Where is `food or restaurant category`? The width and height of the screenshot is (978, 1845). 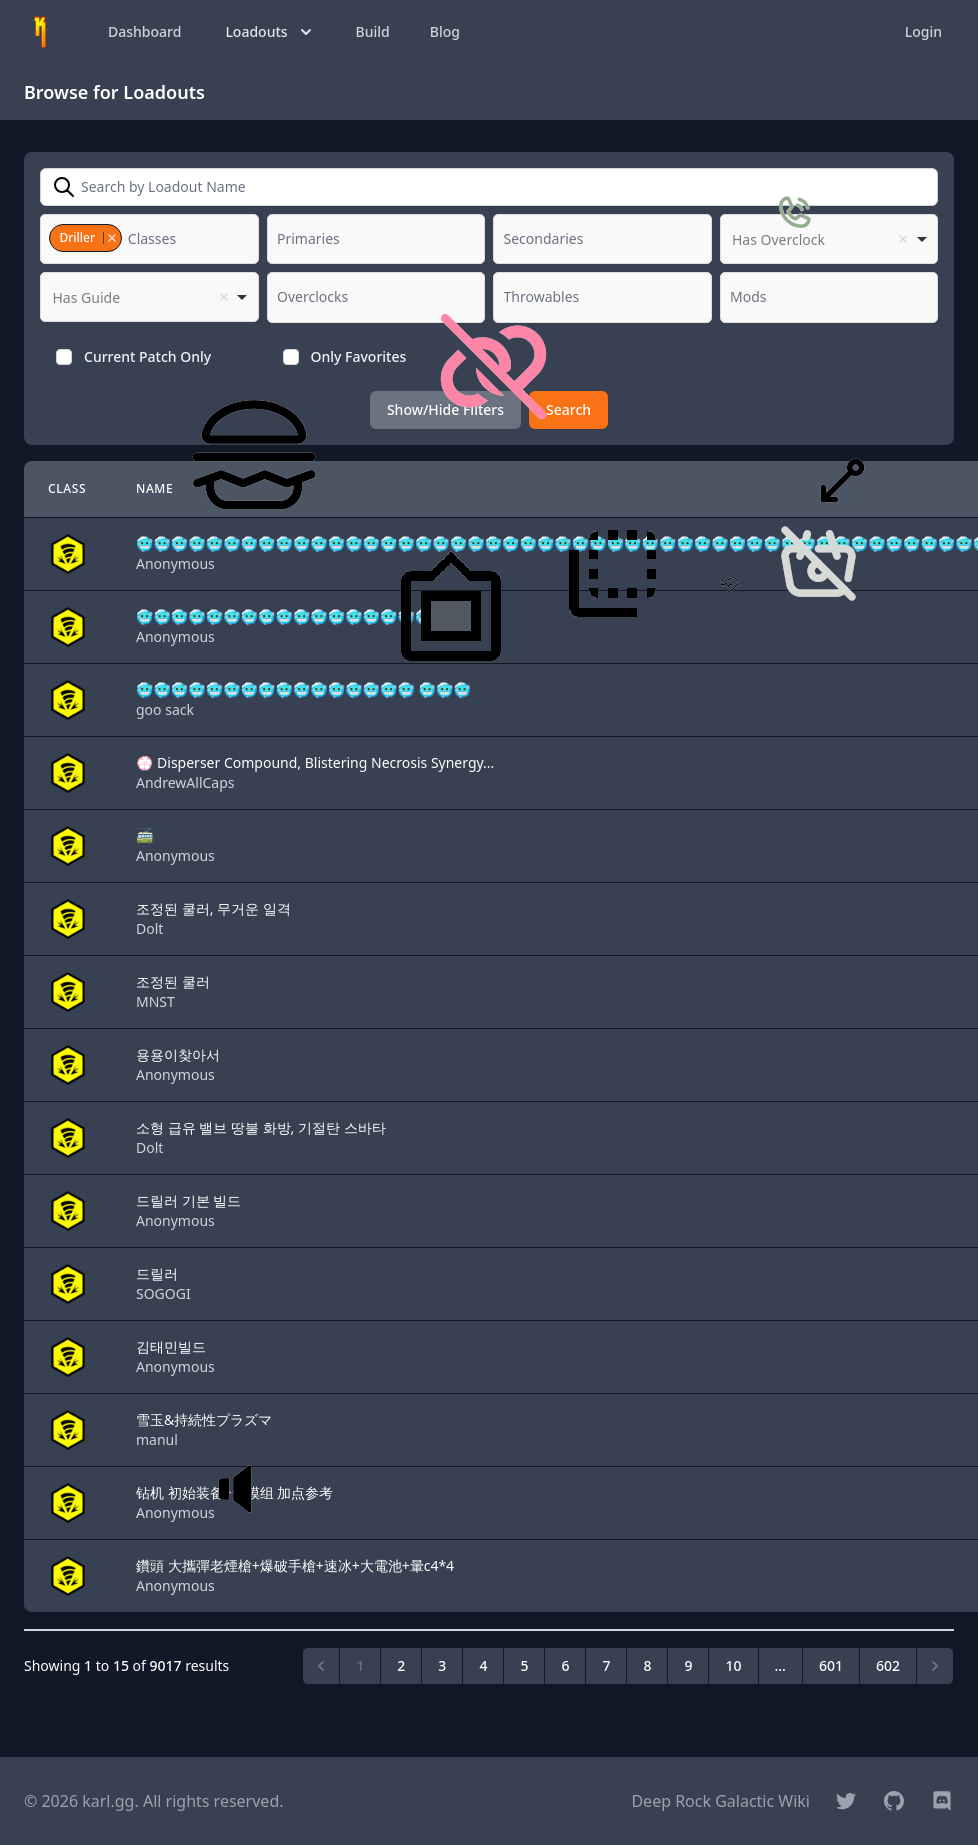 food or restaurant category is located at coordinates (254, 457).